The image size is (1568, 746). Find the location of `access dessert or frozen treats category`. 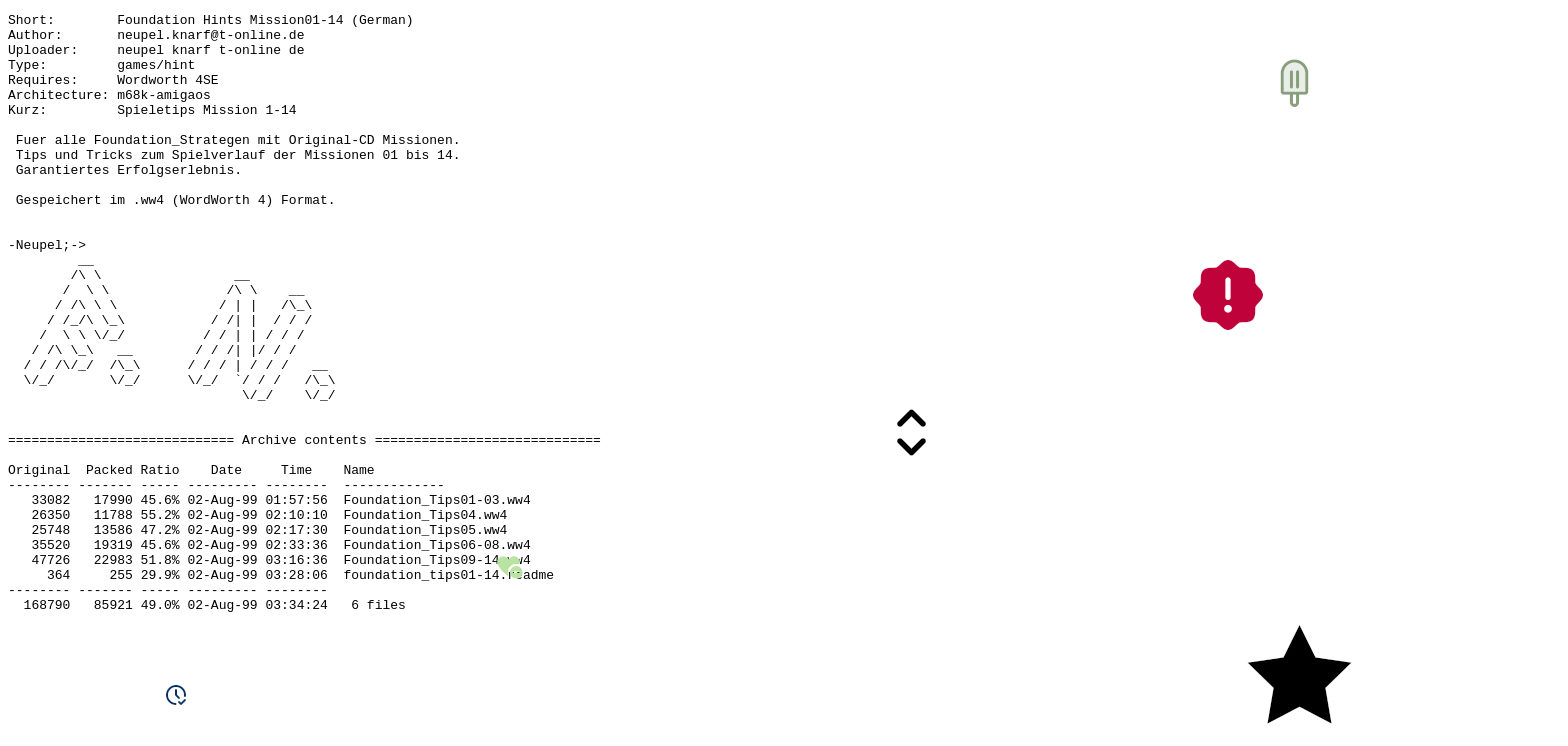

access dessert or frozen treats category is located at coordinates (1294, 82).